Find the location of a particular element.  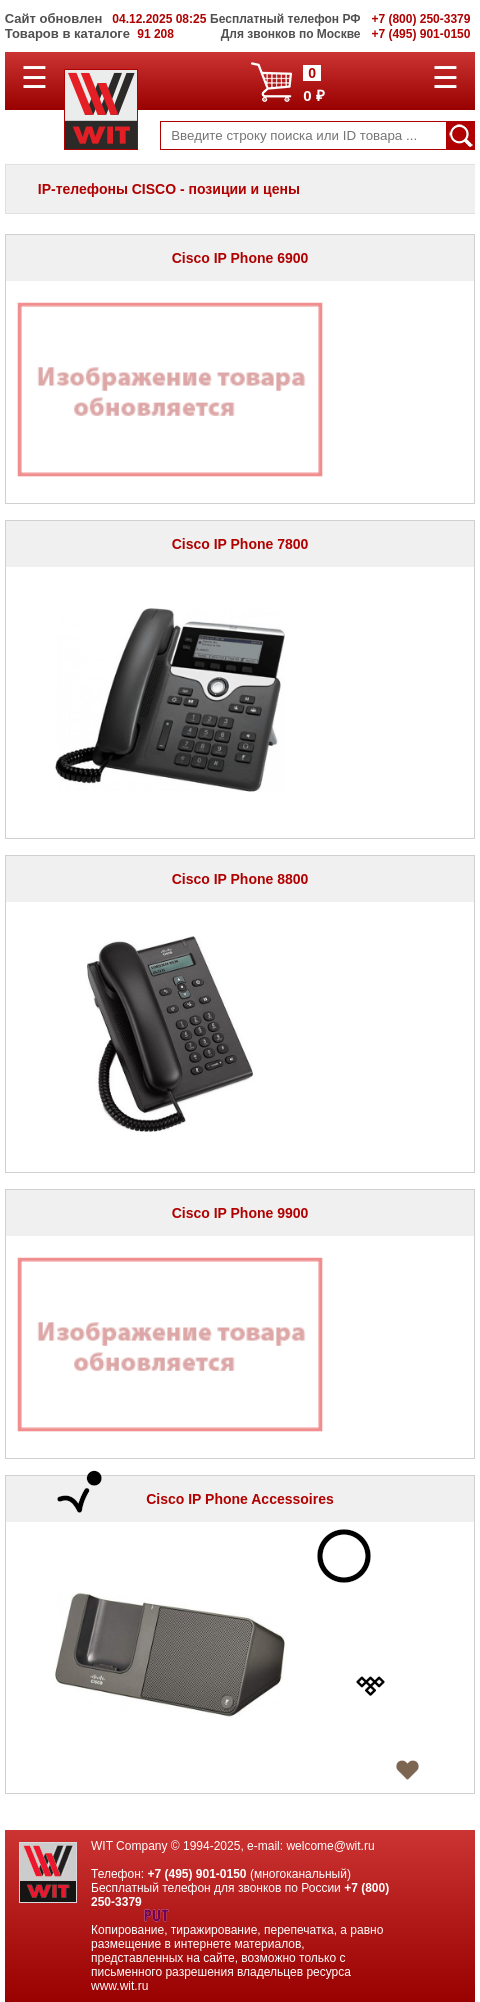

indicates an HTTP PUT request method is located at coordinates (156, 1915).